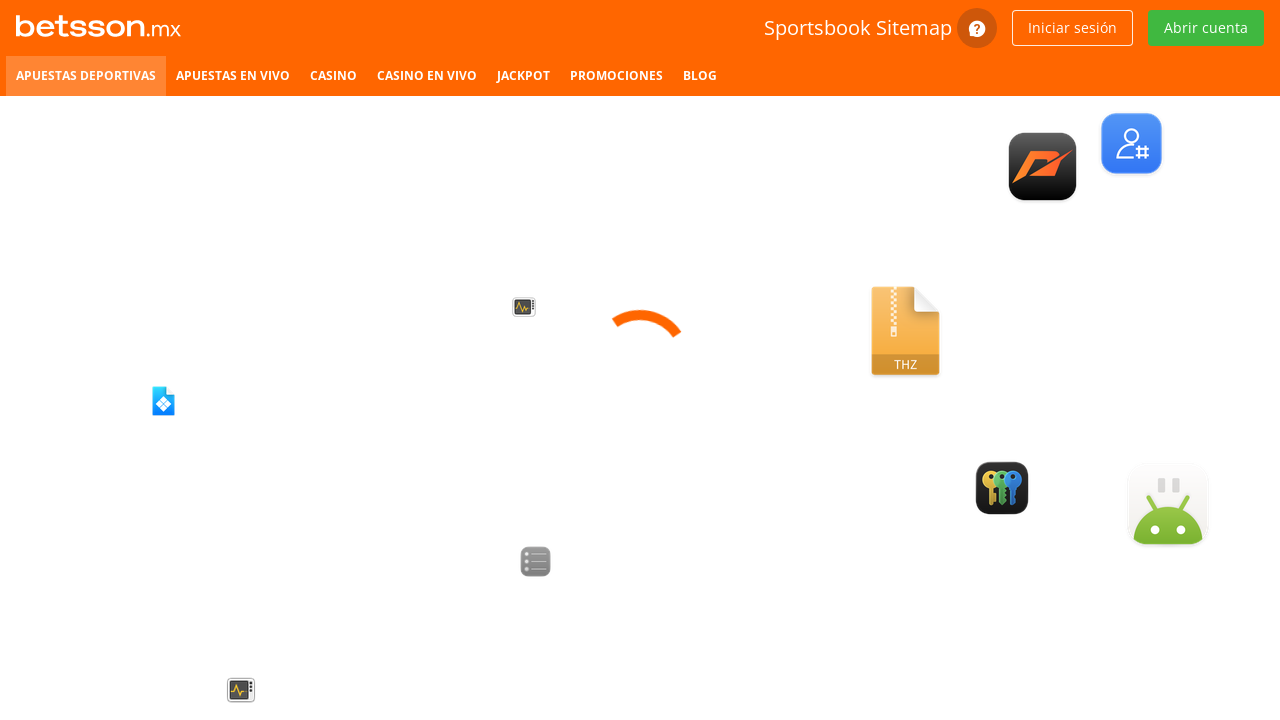 This screenshot has width=1280, height=720. Describe the element at coordinates (163, 401) in the screenshot. I see `windows control panel file running through wine compatibility layer` at that location.